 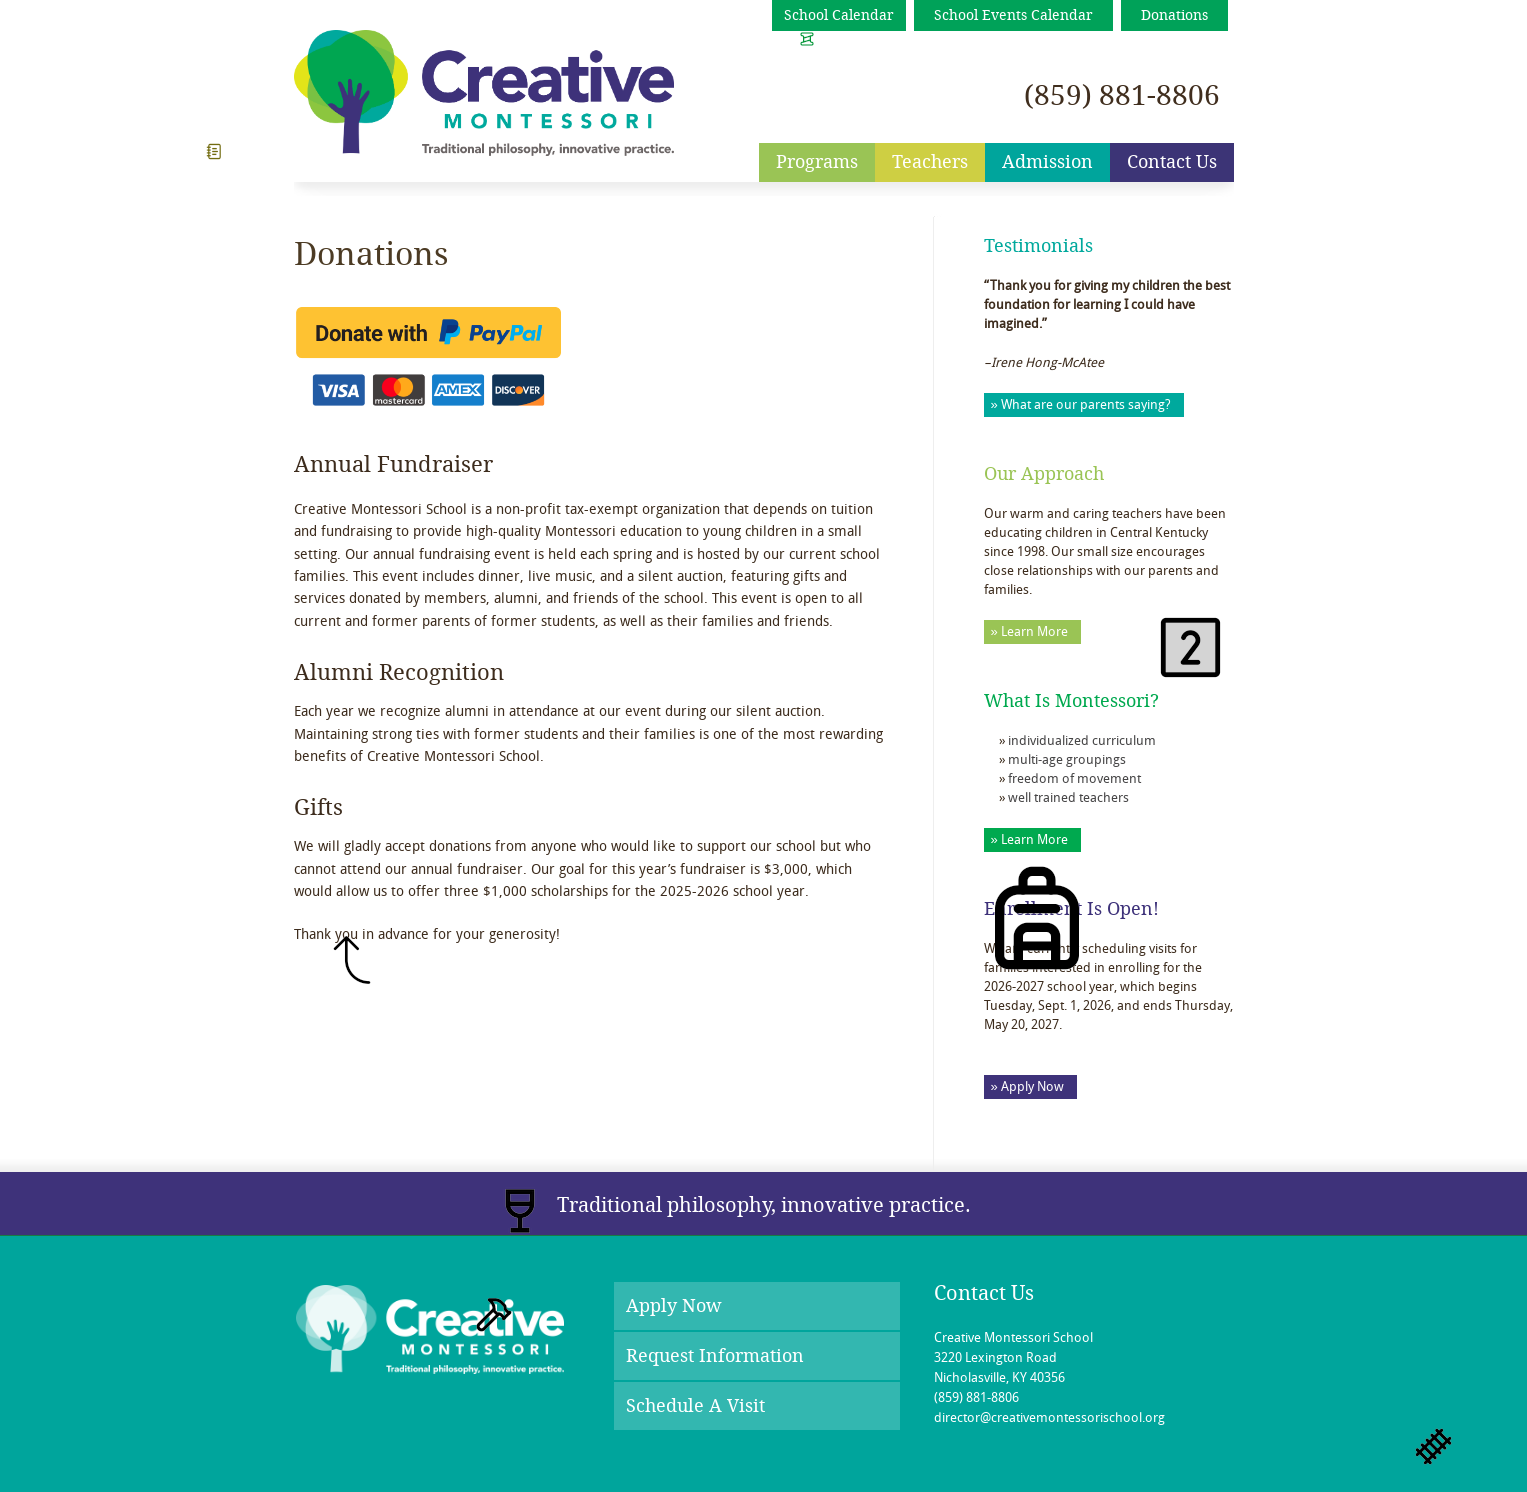 What do you see at coordinates (1433, 1446) in the screenshot?
I see `view train or rail transit options` at bounding box center [1433, 1446].